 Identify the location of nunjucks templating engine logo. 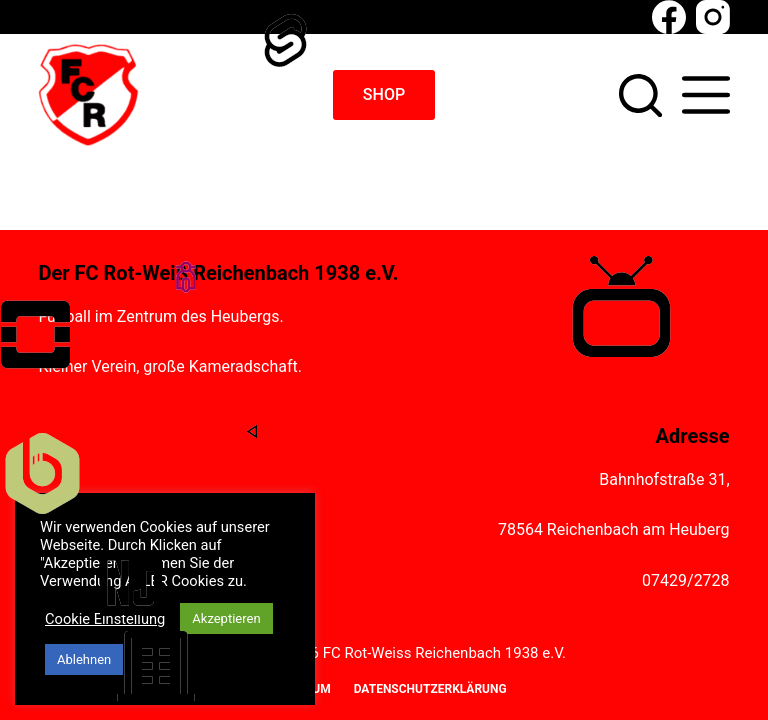
(131, 584).